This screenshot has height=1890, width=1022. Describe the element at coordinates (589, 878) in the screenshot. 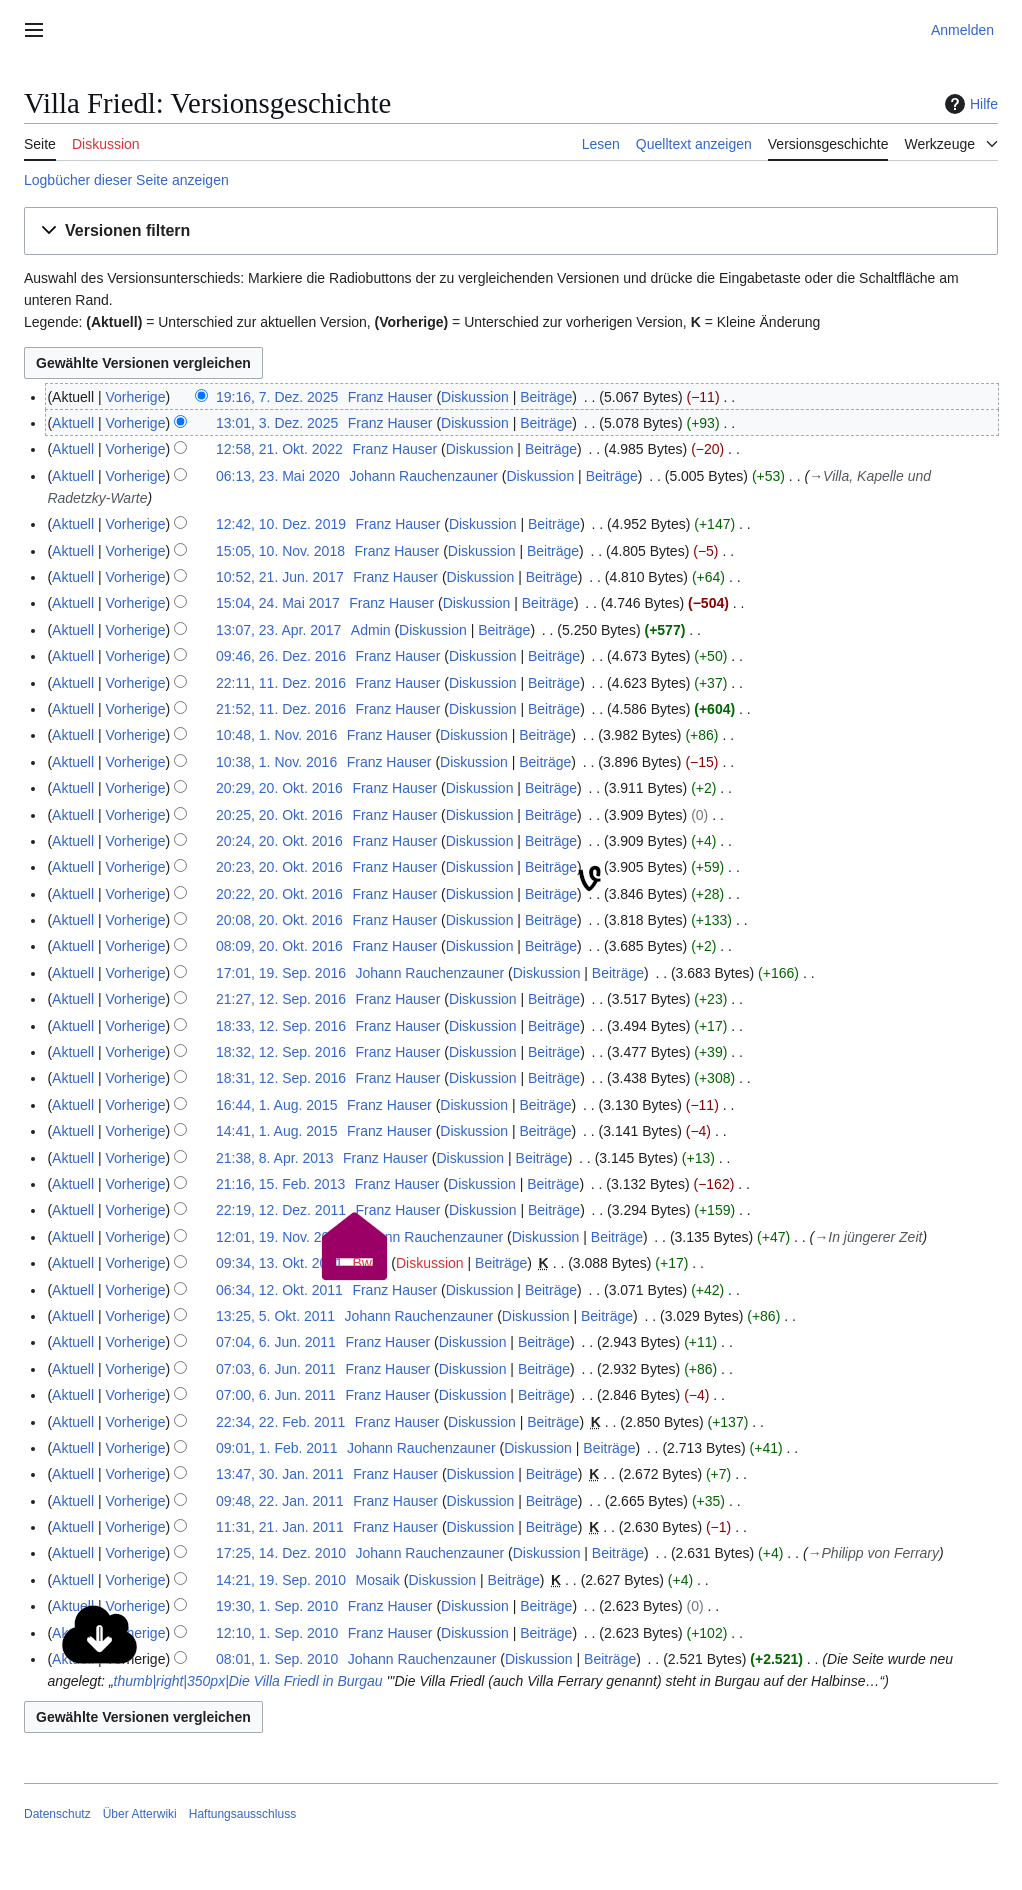

I see `vine app logo` at that location.